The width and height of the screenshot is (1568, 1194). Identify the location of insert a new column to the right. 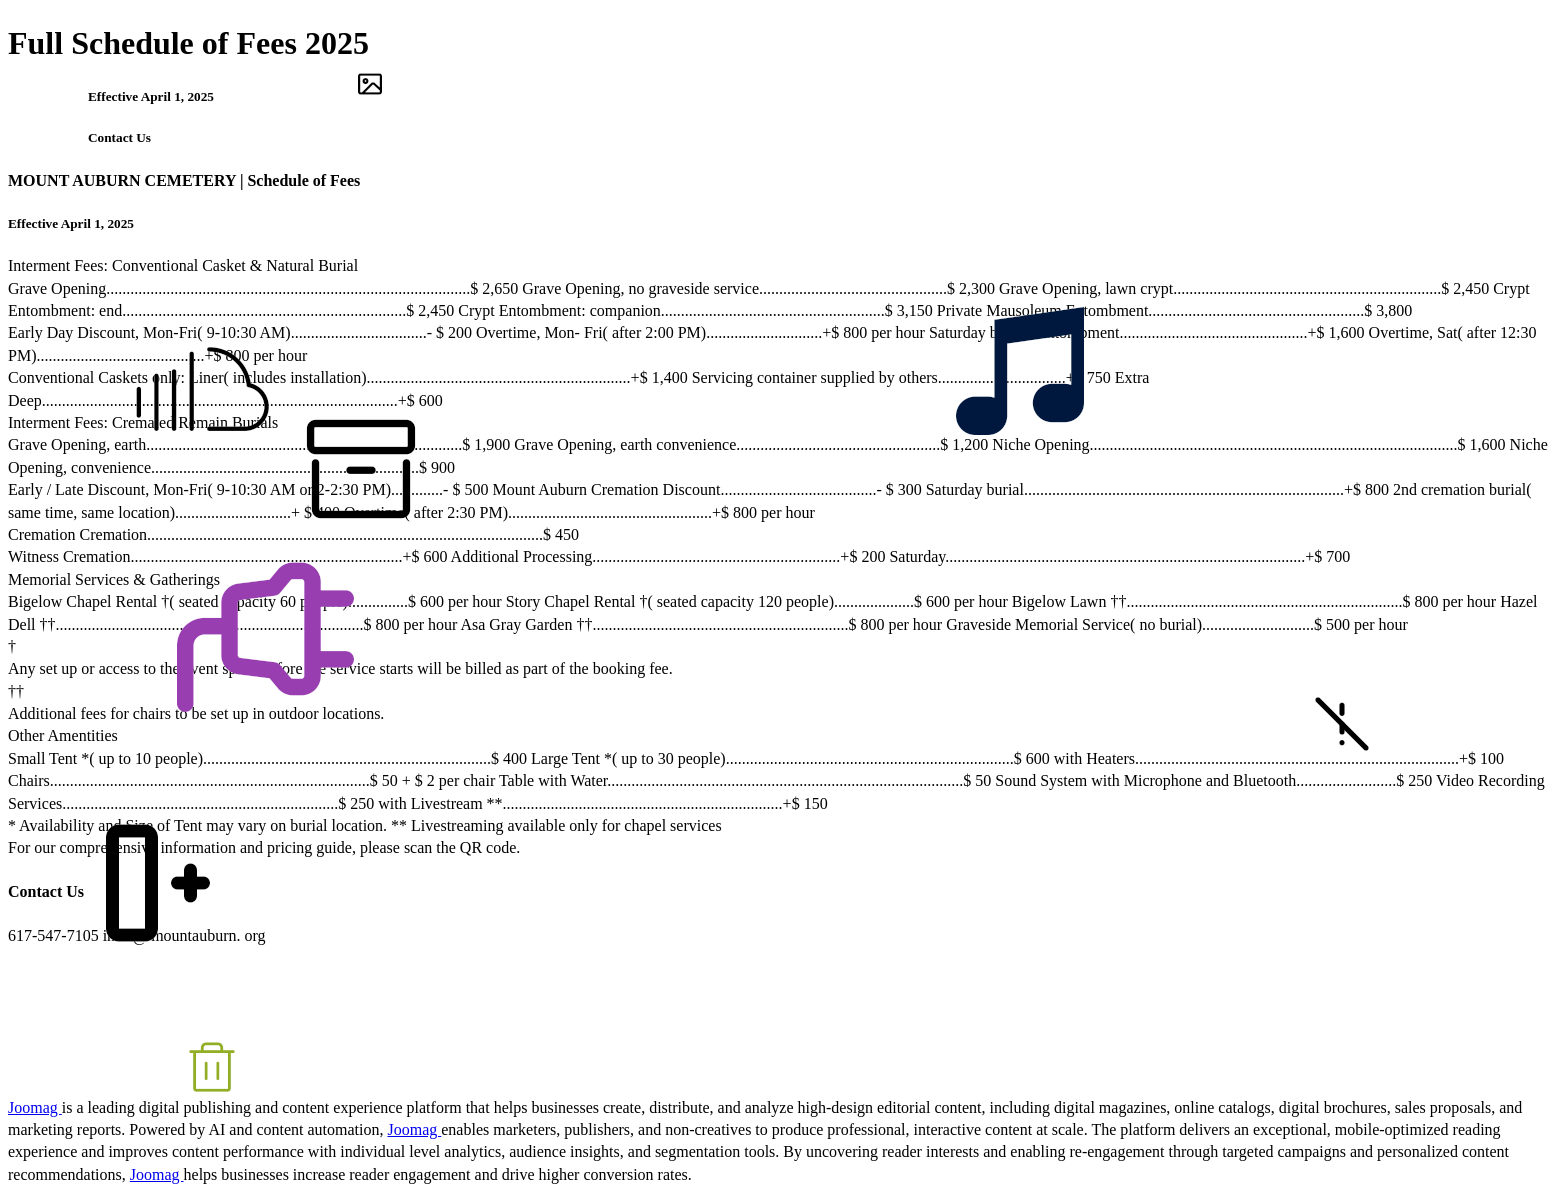
(158, 883).